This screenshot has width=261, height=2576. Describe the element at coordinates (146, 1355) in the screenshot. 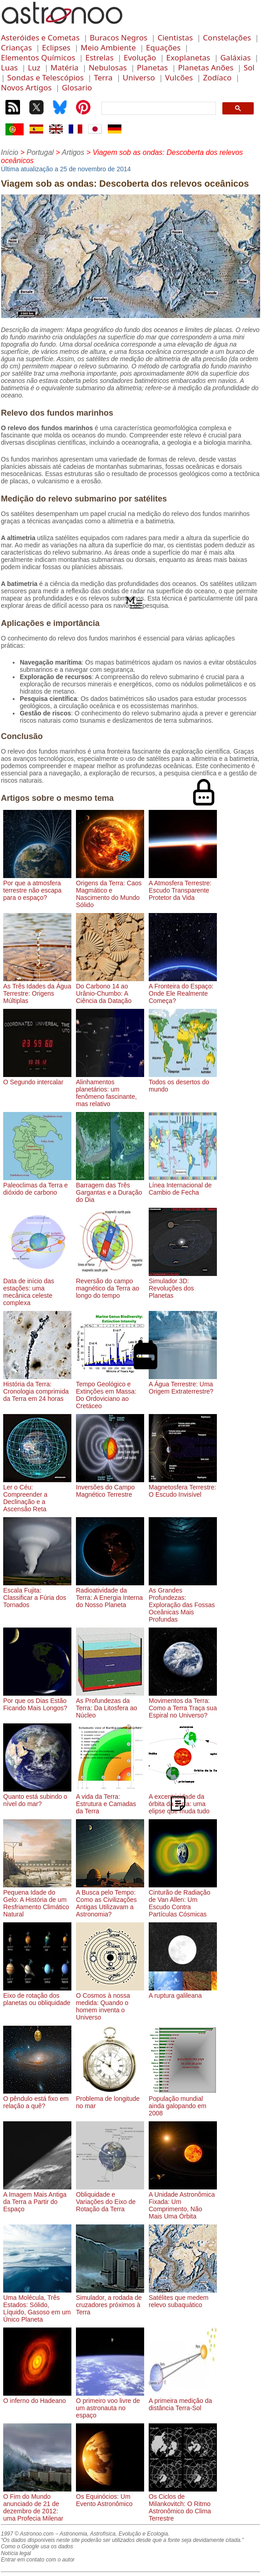

I see `access your backpack or bag inventory` at that location.